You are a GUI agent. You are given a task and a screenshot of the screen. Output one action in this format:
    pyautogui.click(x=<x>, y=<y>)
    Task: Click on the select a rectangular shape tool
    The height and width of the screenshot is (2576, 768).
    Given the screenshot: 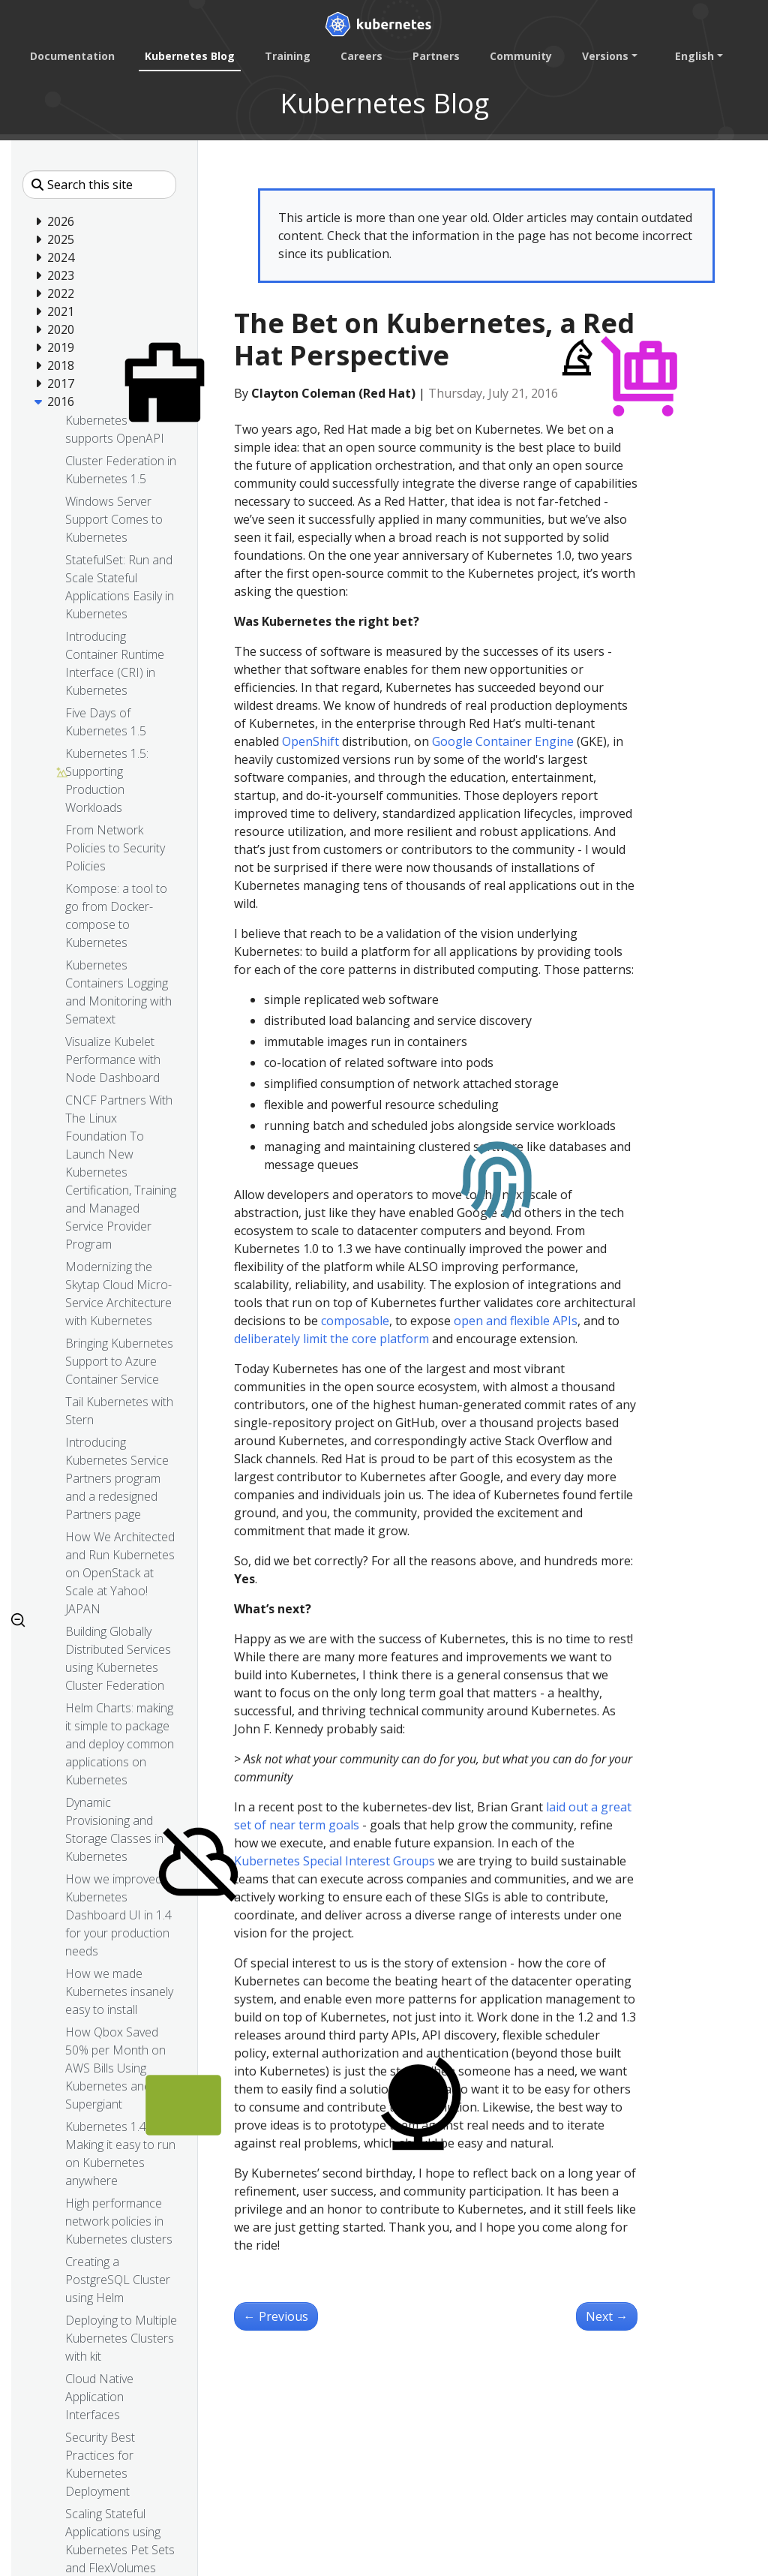 What is the action you would take?
    pyautogui.click(x=183, y=2105)
    